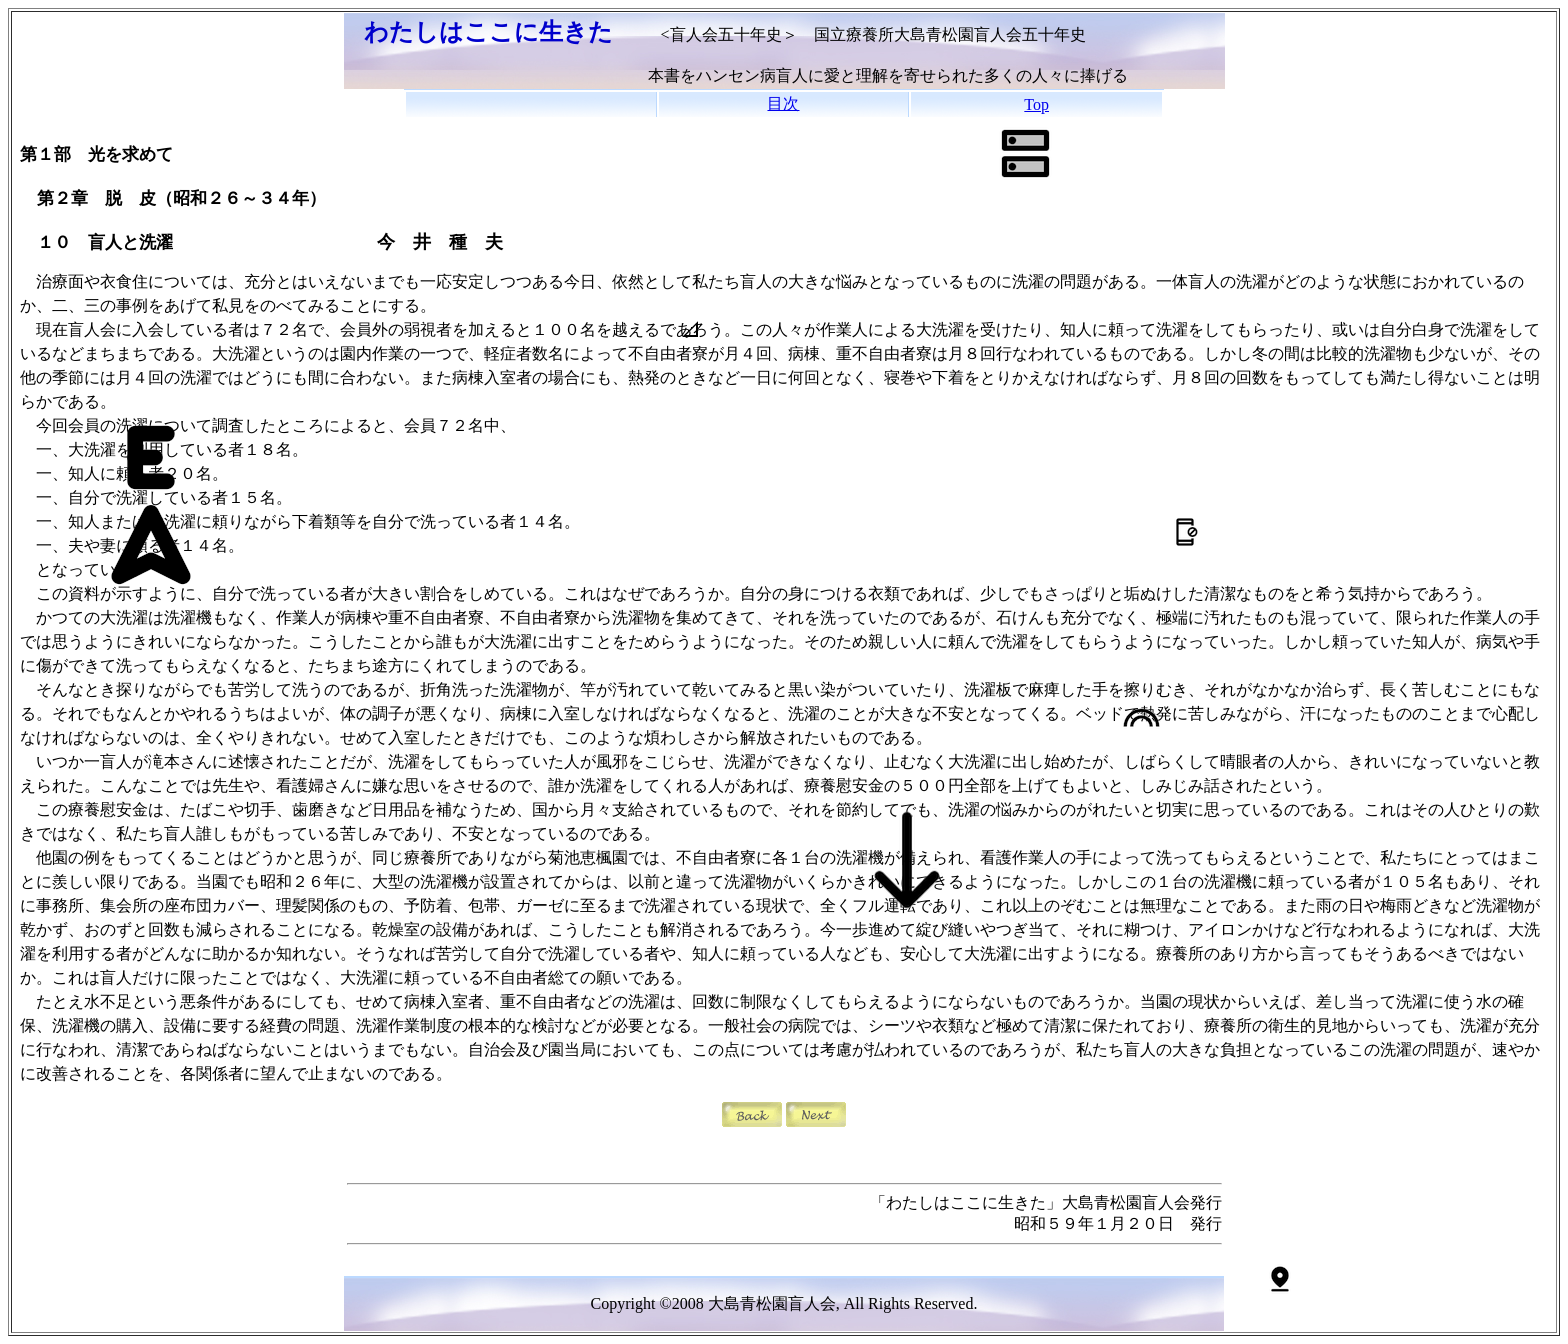 This screenshot has height=1344, width=1568. What do you see at coordinates (1280, 1279) in the screenshot?
I see `drop a pin to mark a location on the map` at bounding box center [1280, 1279].